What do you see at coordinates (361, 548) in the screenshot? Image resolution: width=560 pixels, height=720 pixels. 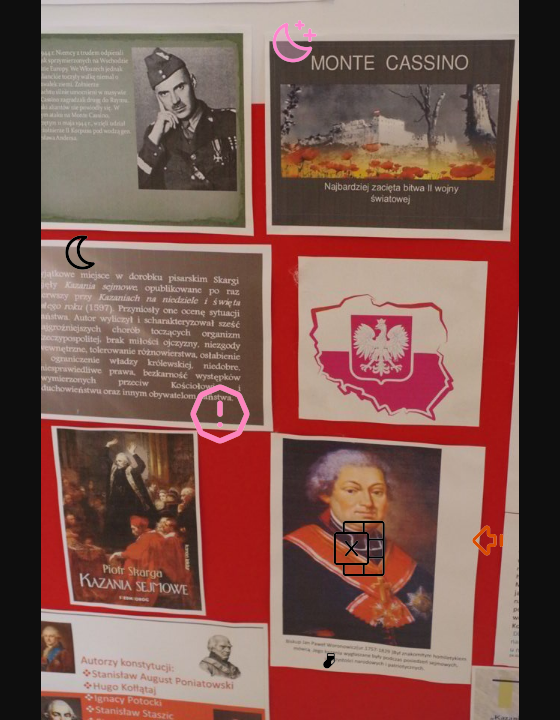 I see `open microsoft excel` at bounding box center [361, 548].